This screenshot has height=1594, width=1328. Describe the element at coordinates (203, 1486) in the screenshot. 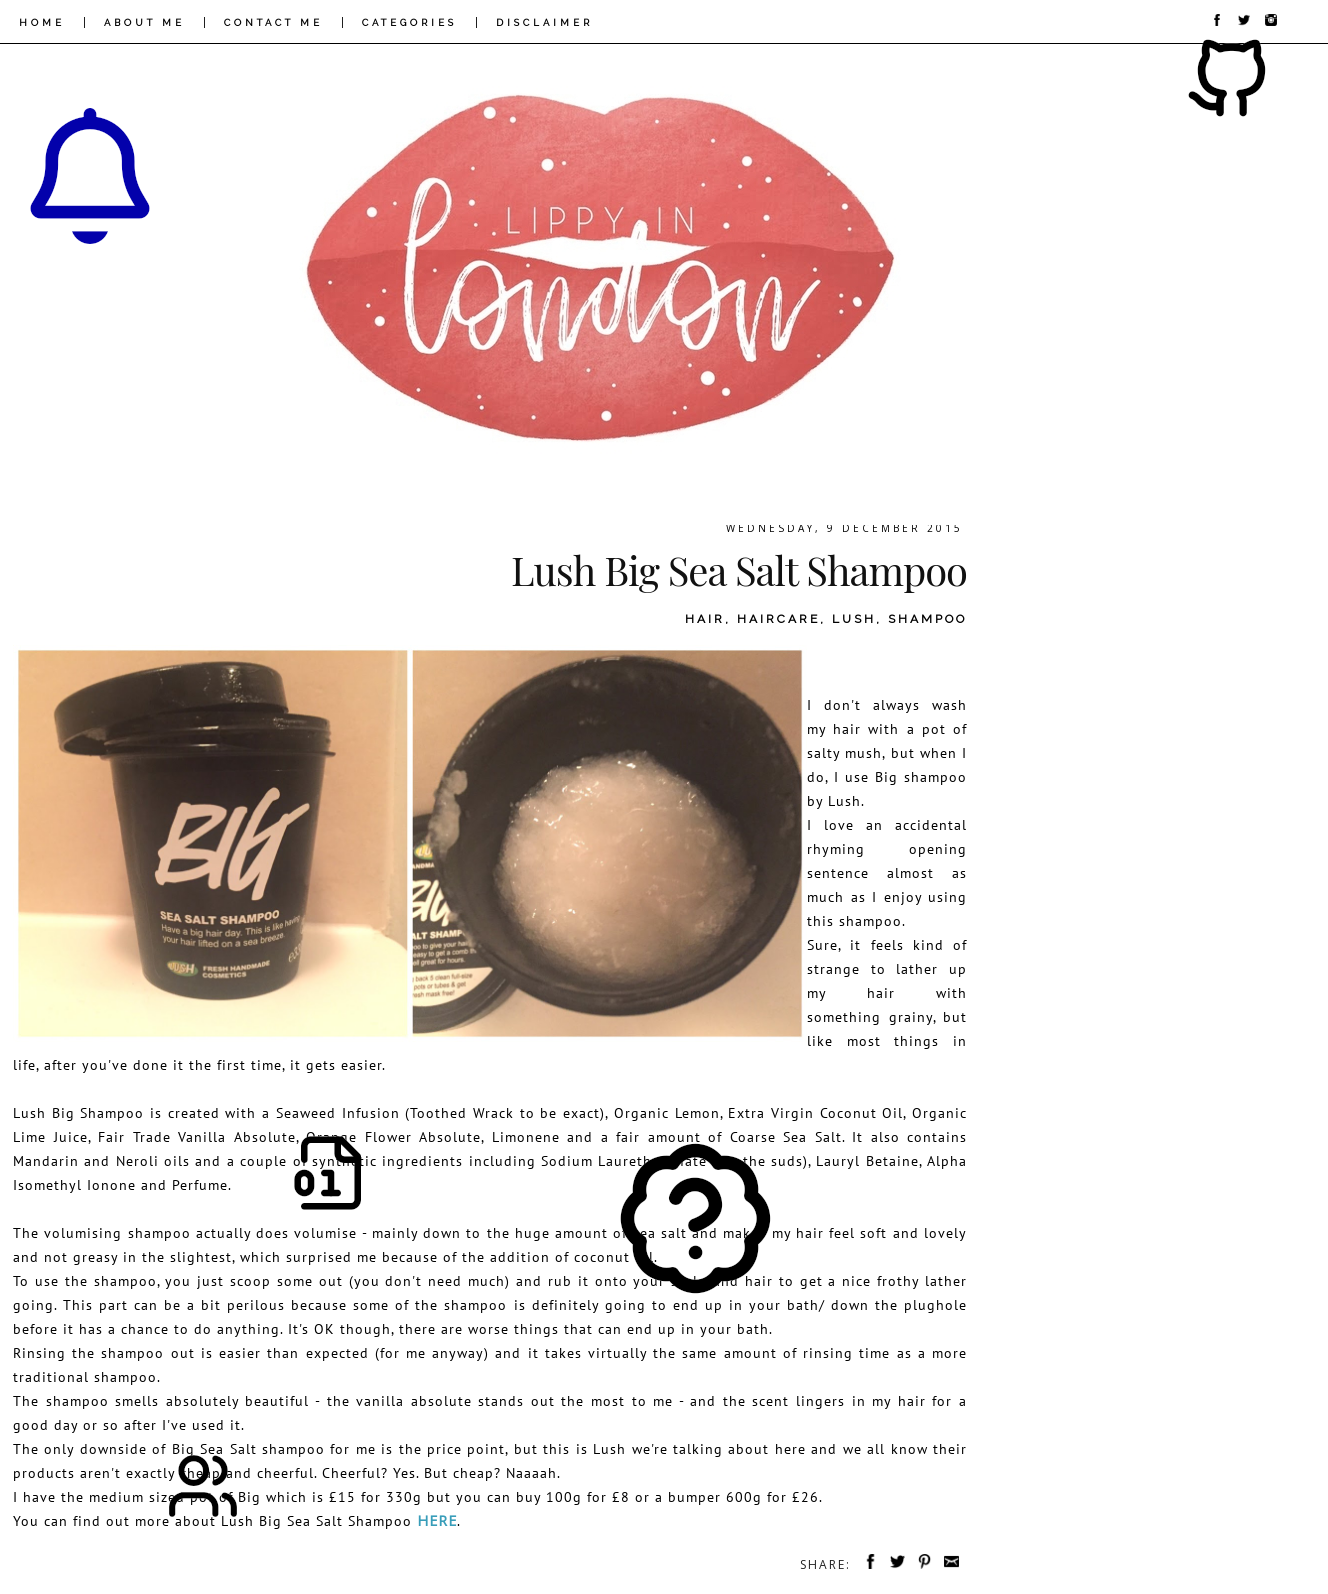

I see `view all users or team members` at that location.